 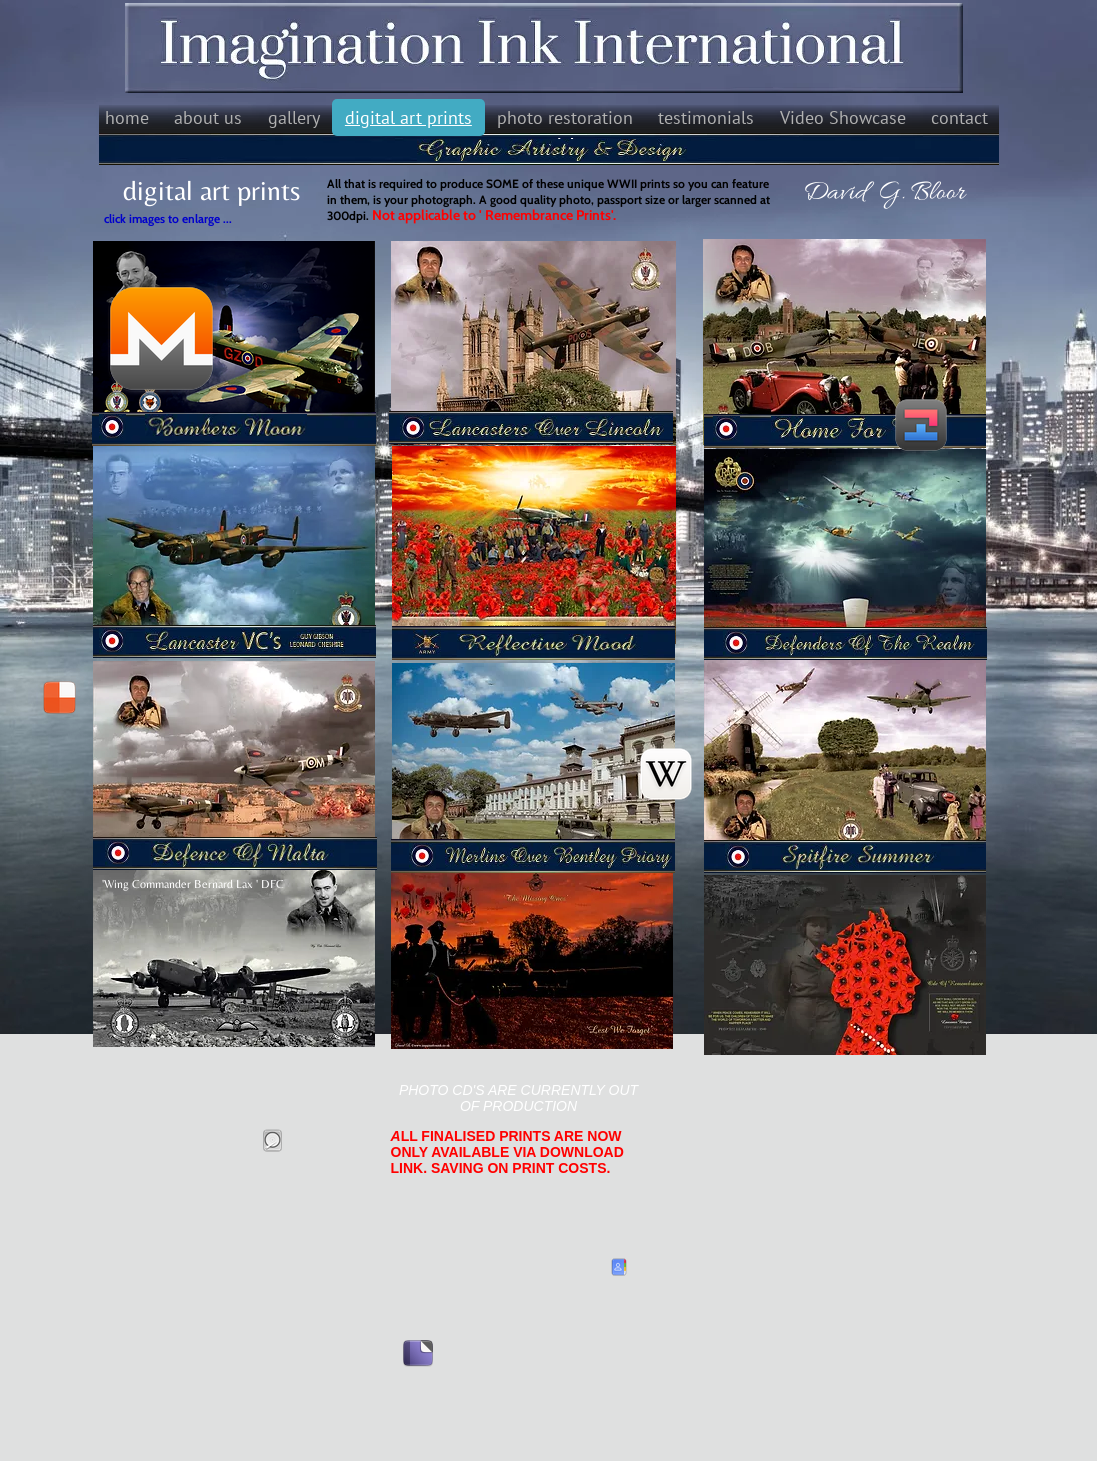 What do you see at coordinates (161, 338) in the screenshot?
I see `open the Monero cryptocurrency wallet app` at bounding box center [161, 338].